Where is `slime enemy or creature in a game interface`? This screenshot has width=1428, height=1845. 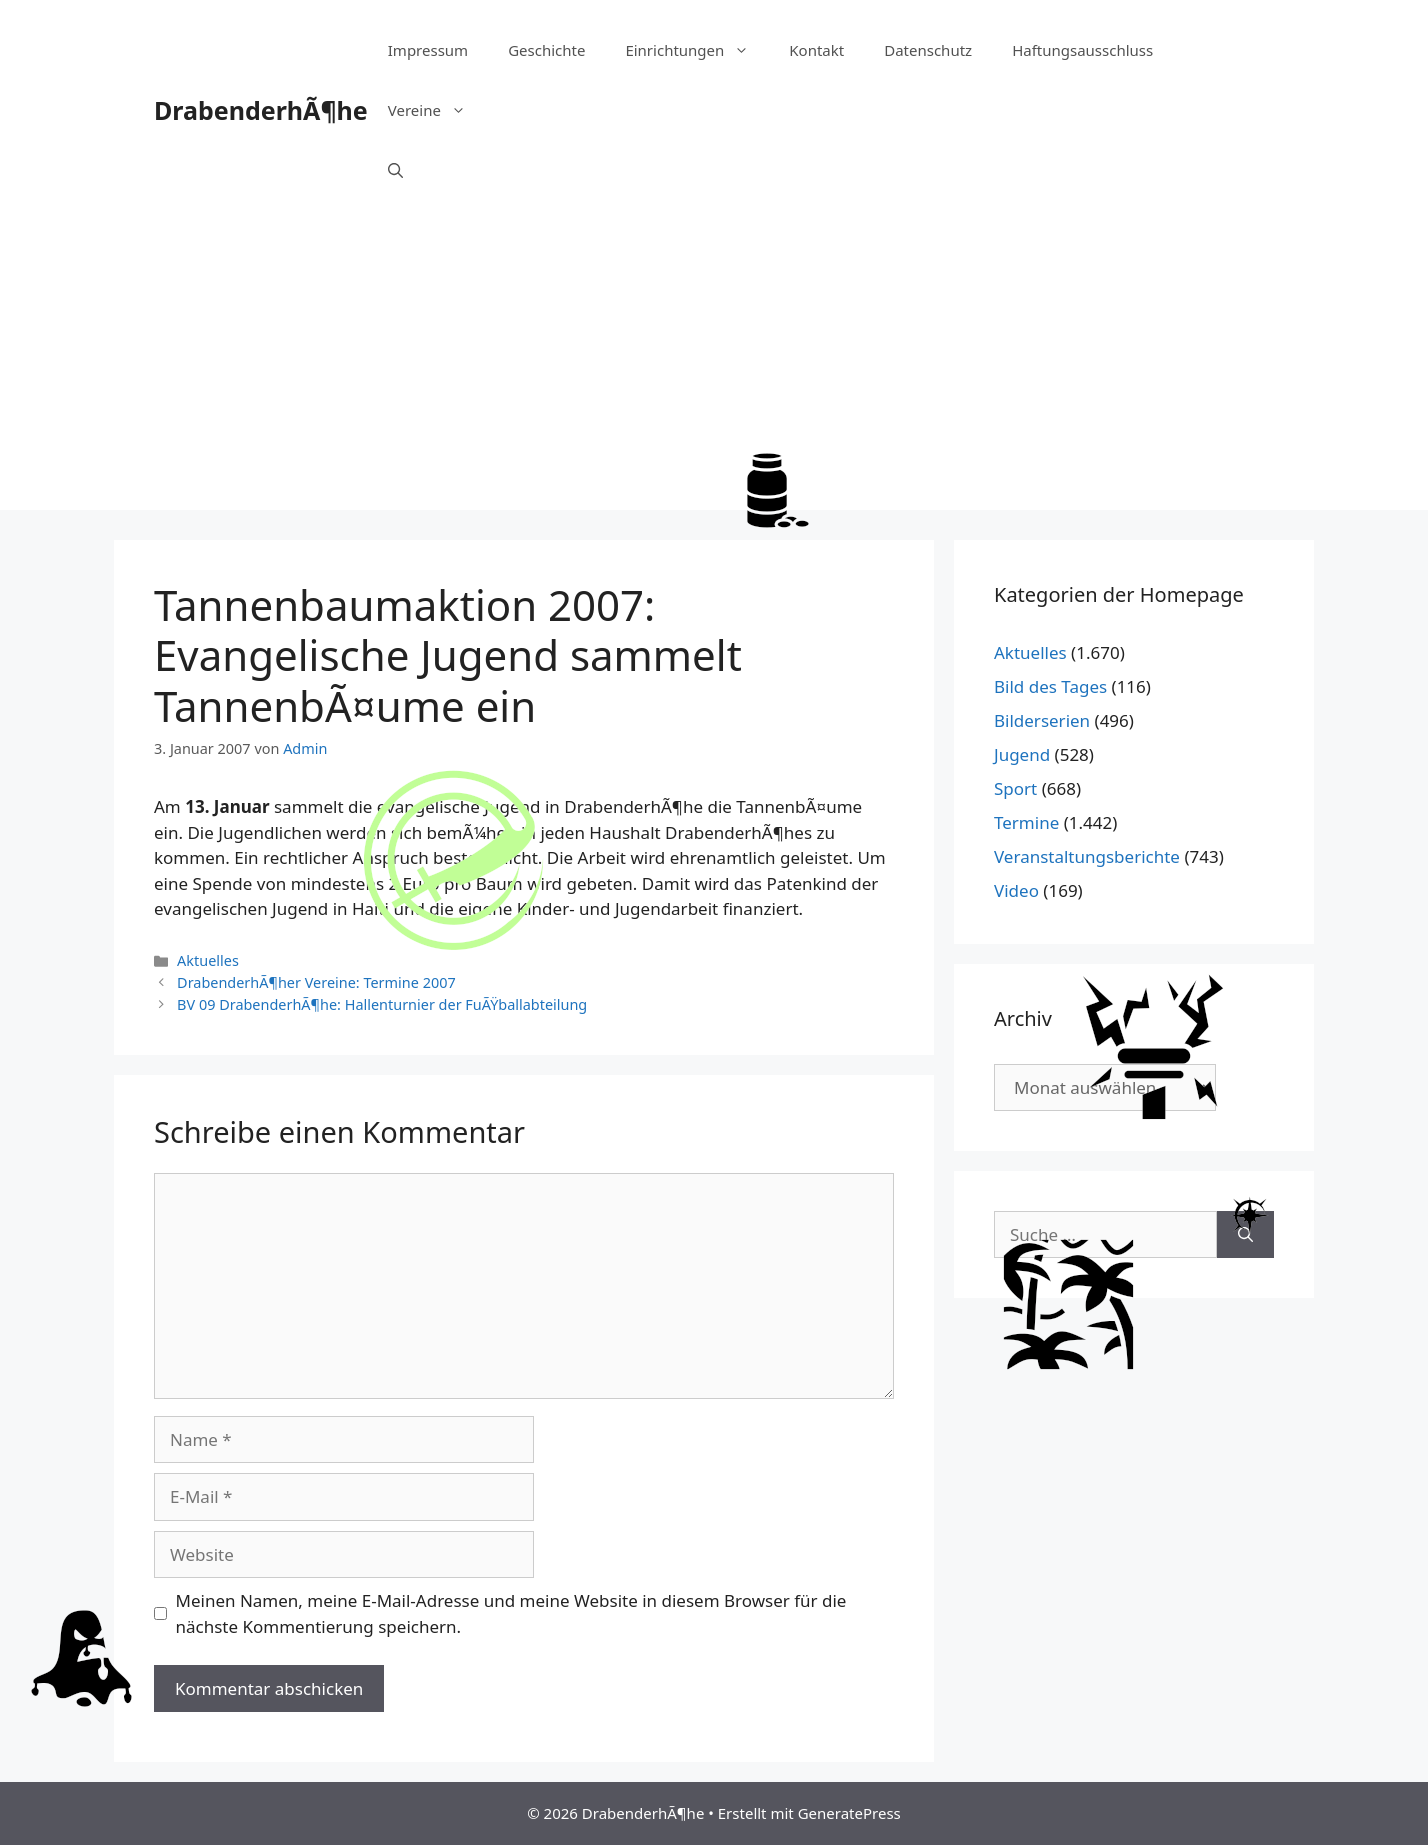
slime enemy or creature in a game interface is located at coordinates (81, 1658).